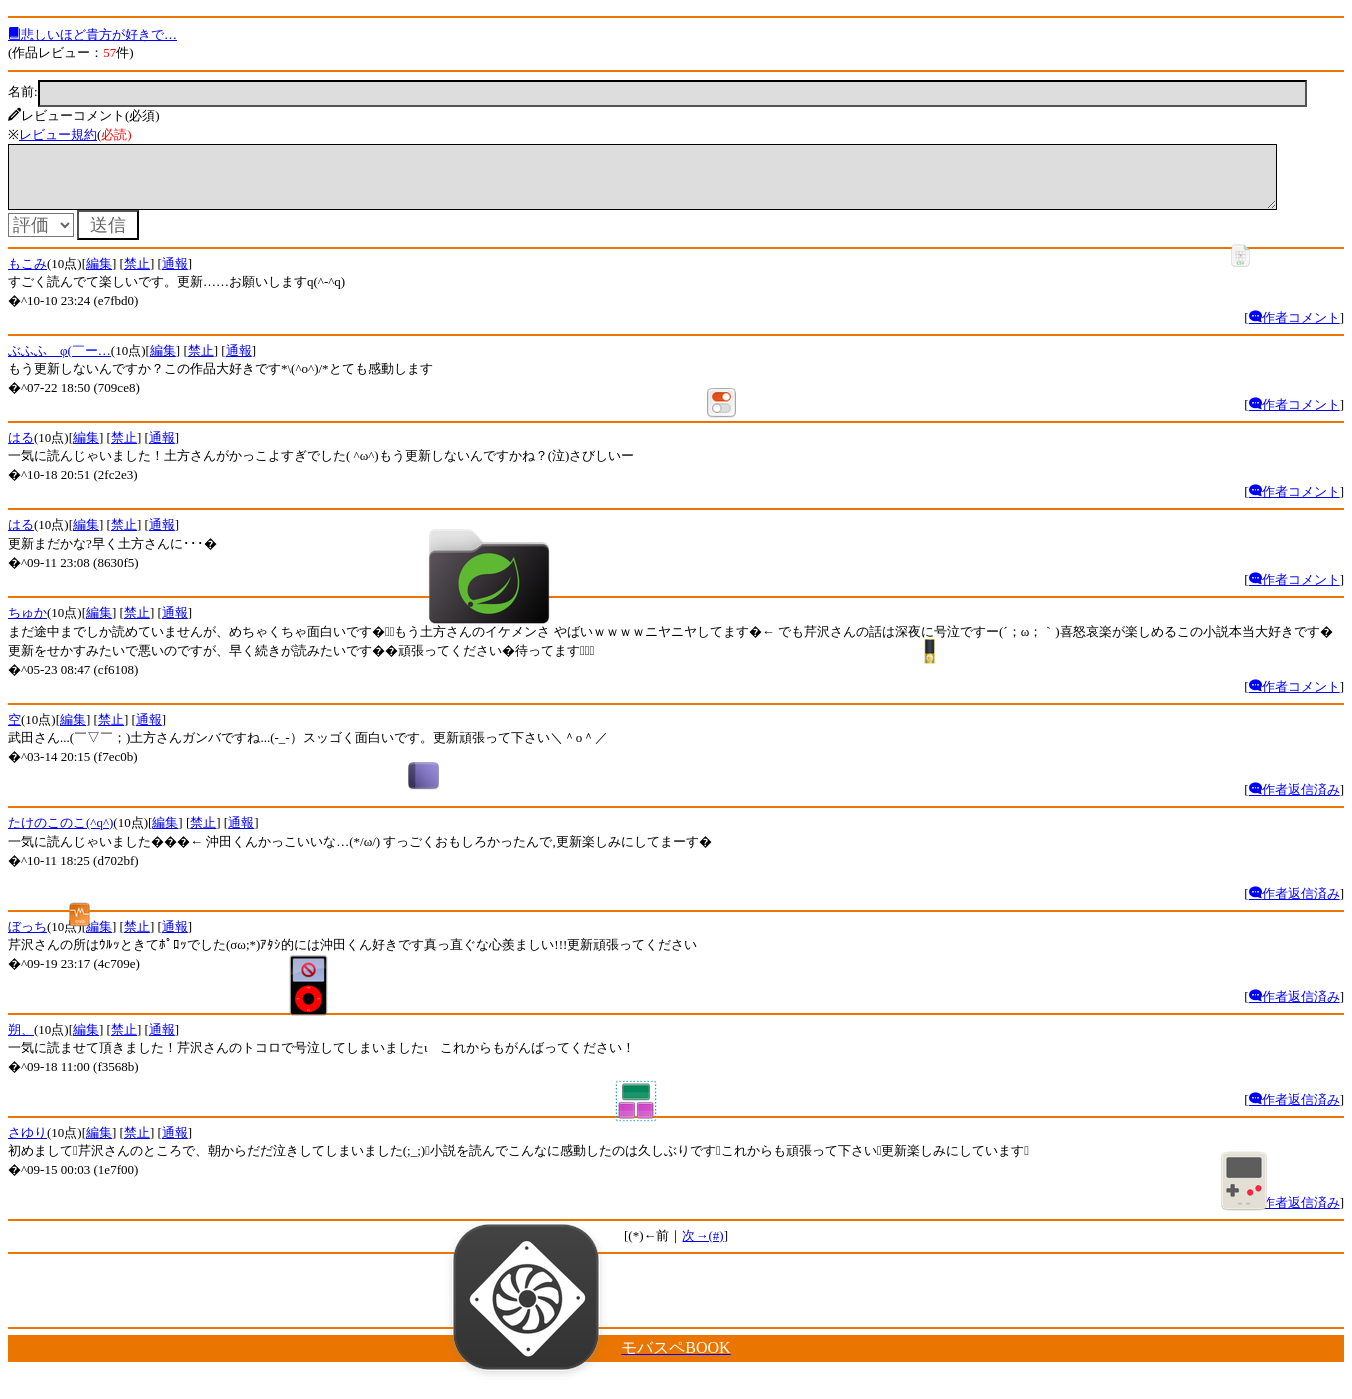 The height and width of the screenshot is (1399, 1352). I want to click on select all items in the current view, so click(636, 1101).